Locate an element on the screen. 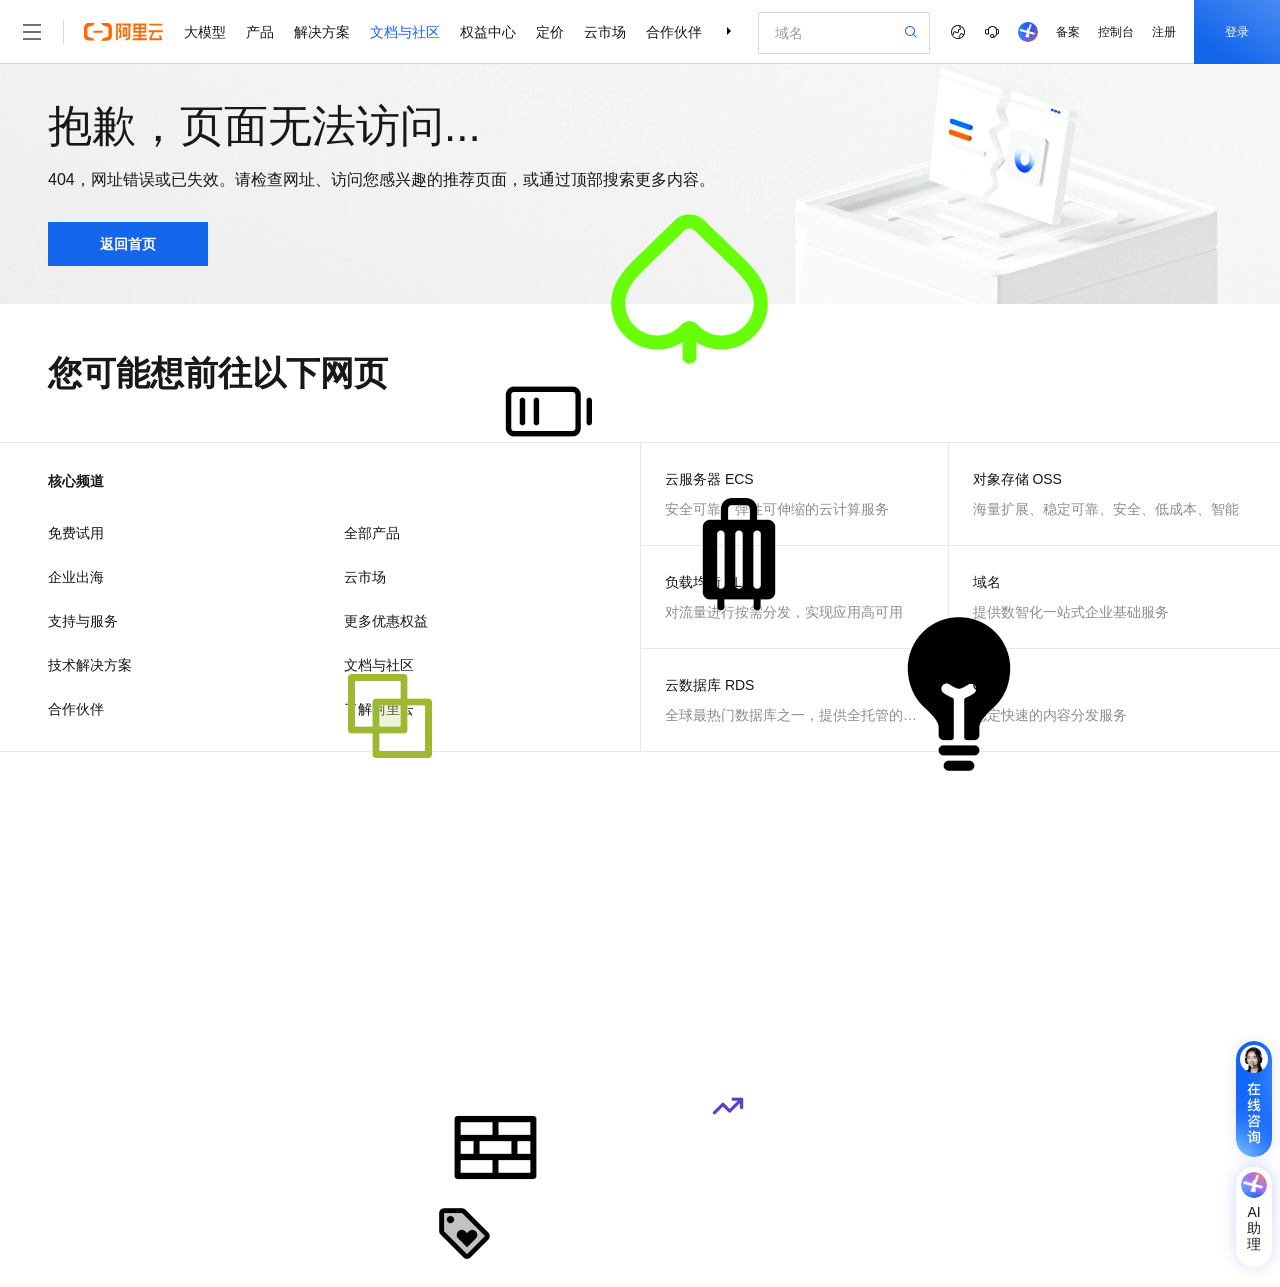  access travel or trip planning features is located at coordinates (739, 556).